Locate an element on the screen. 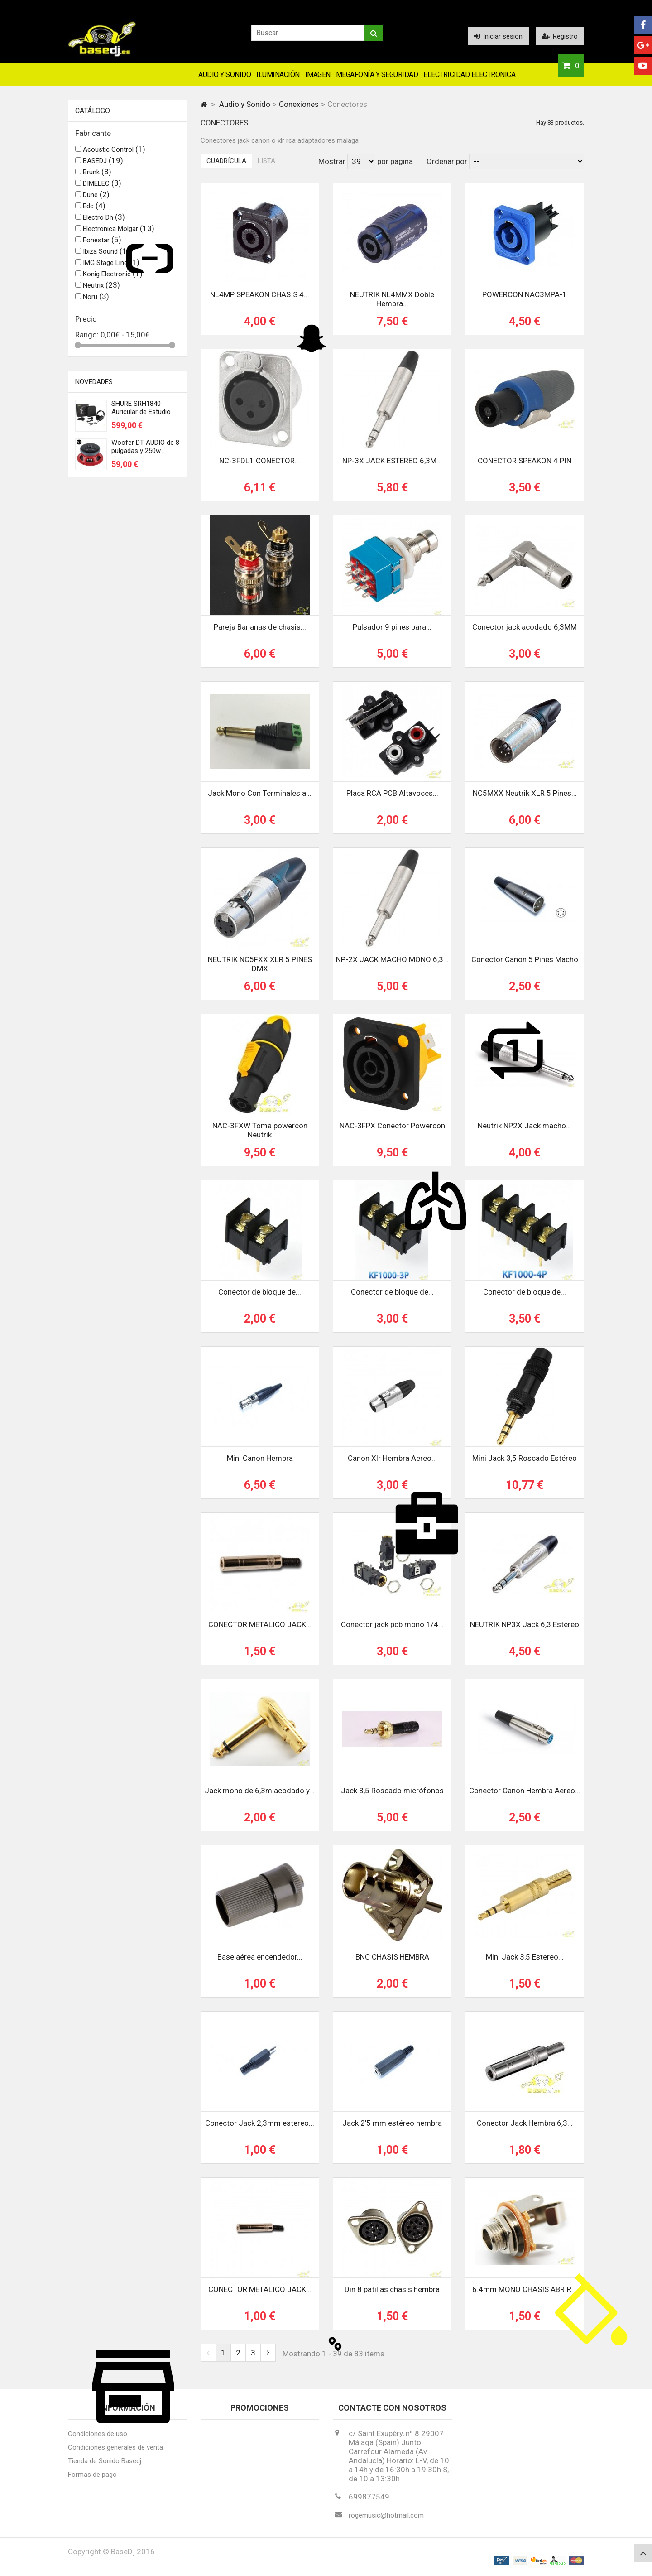  access work or business documents is located at coordinates (427, 1526).